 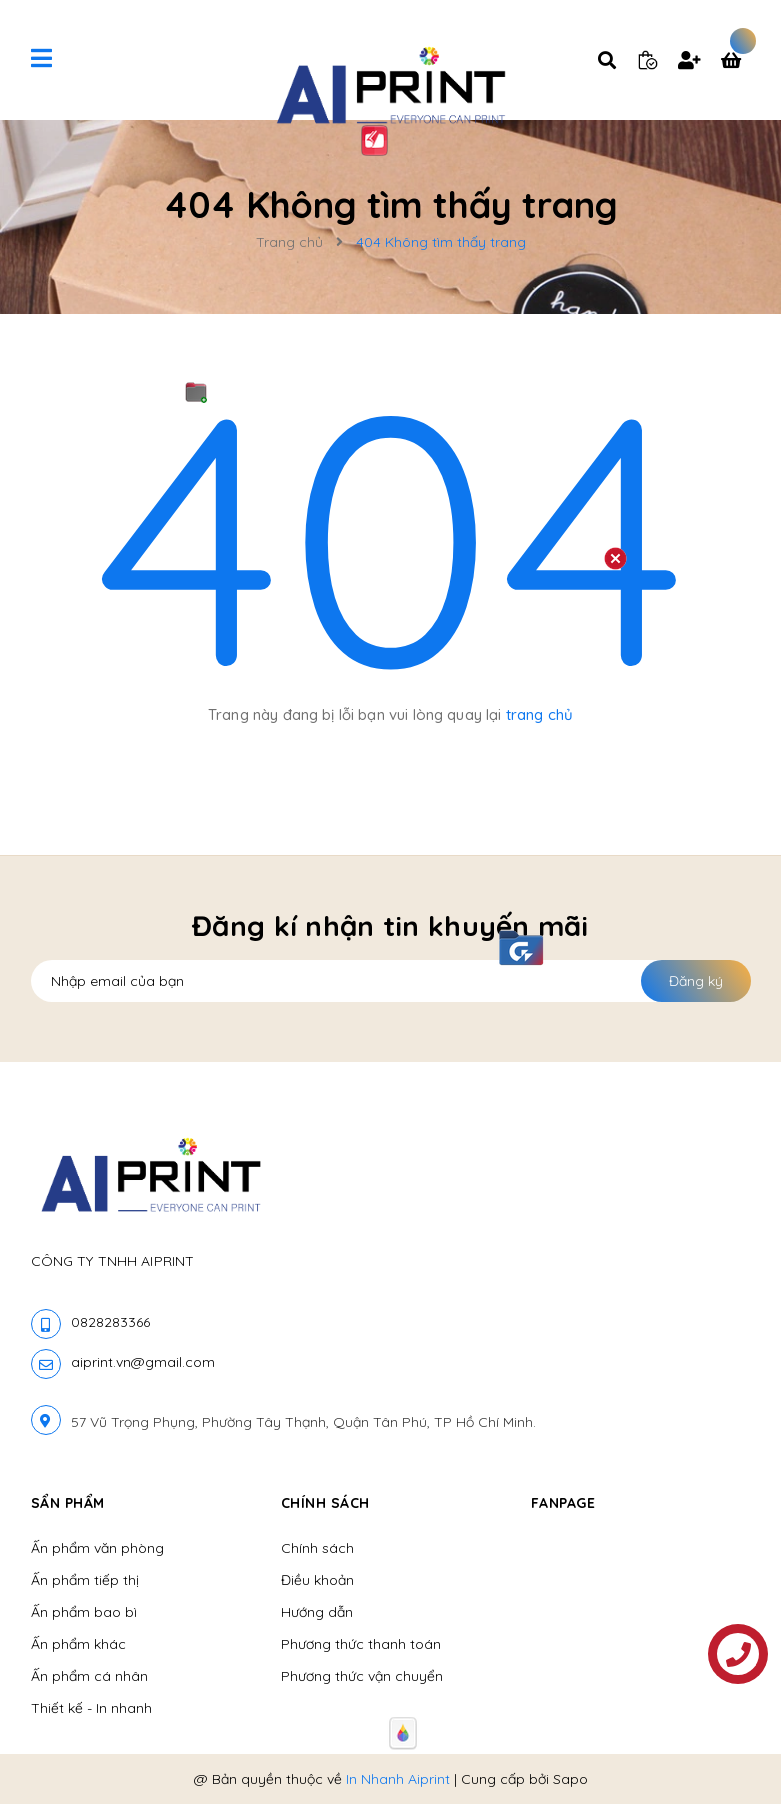 I want to click on open an eps vector file, so click(x=374, y=140).